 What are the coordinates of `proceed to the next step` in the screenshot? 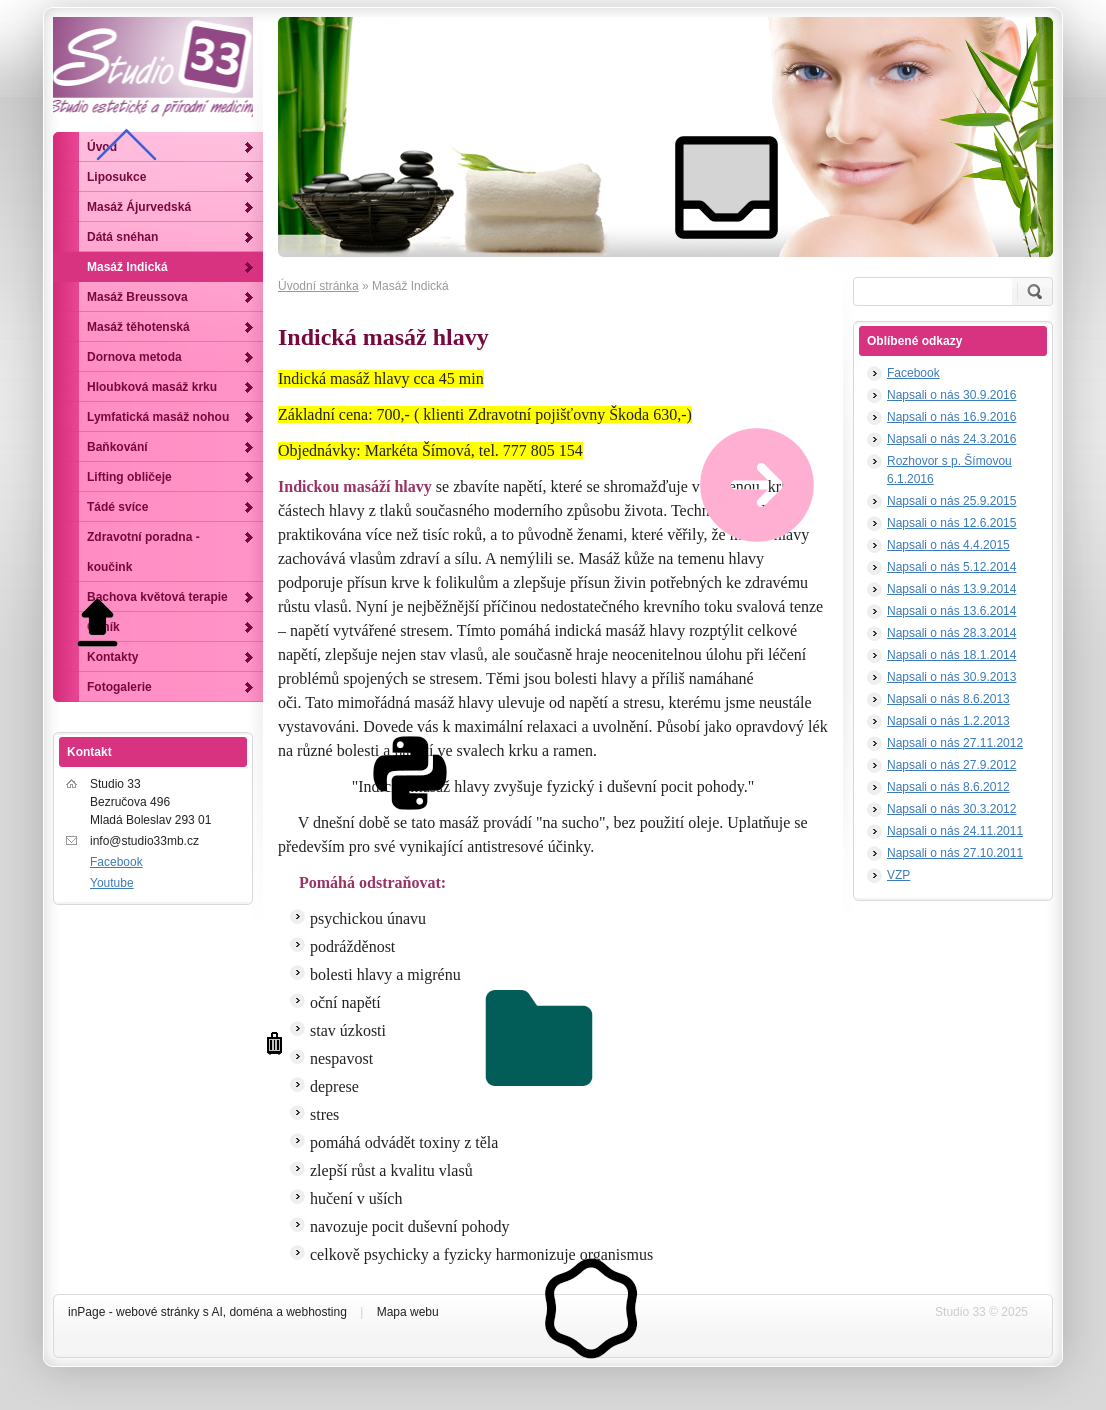 It's located at (757, 485).